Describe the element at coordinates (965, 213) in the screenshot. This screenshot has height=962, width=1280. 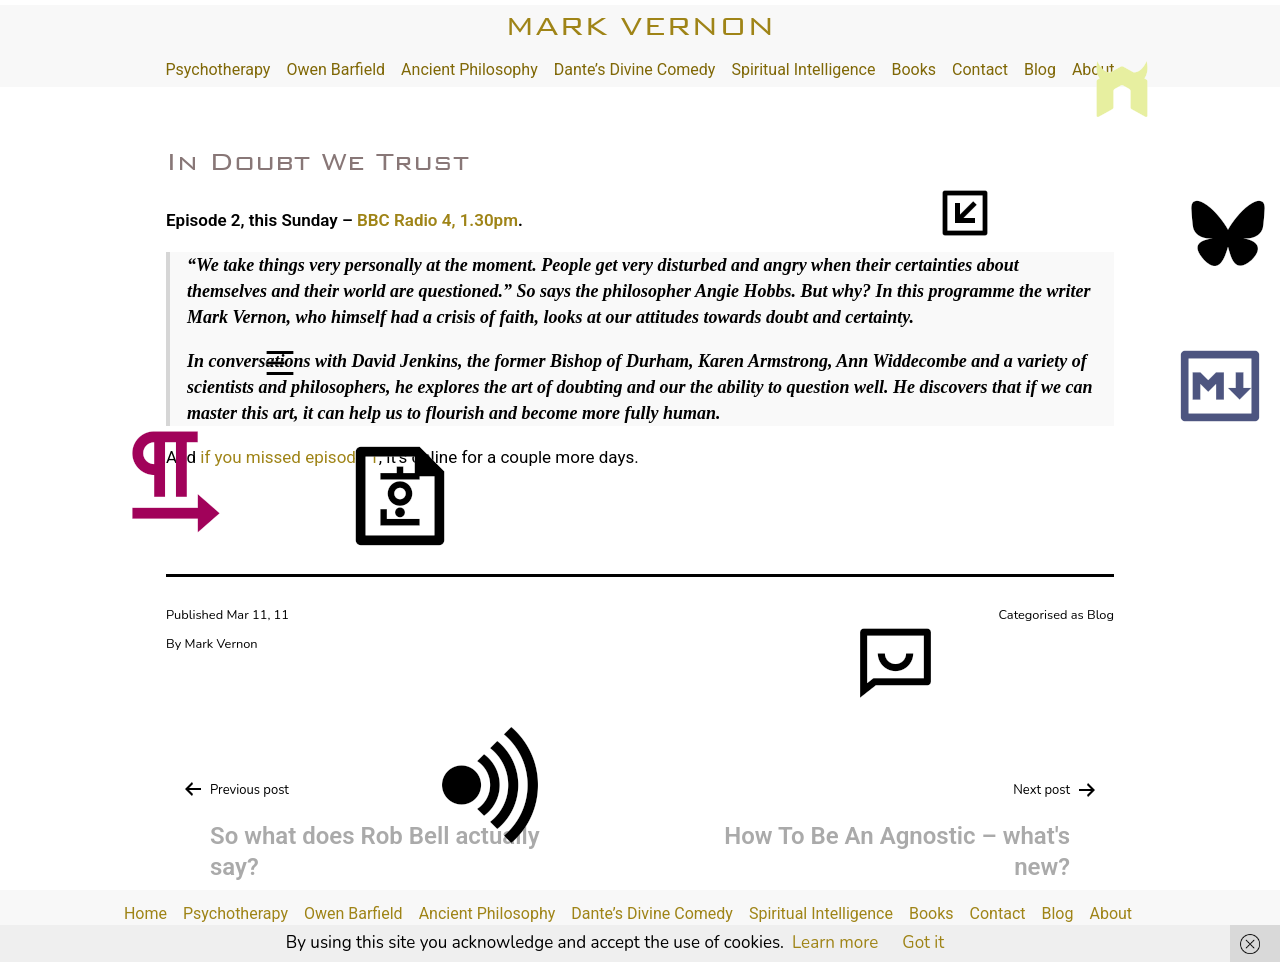
I see `navigate to previous or lower-level content` at that location.